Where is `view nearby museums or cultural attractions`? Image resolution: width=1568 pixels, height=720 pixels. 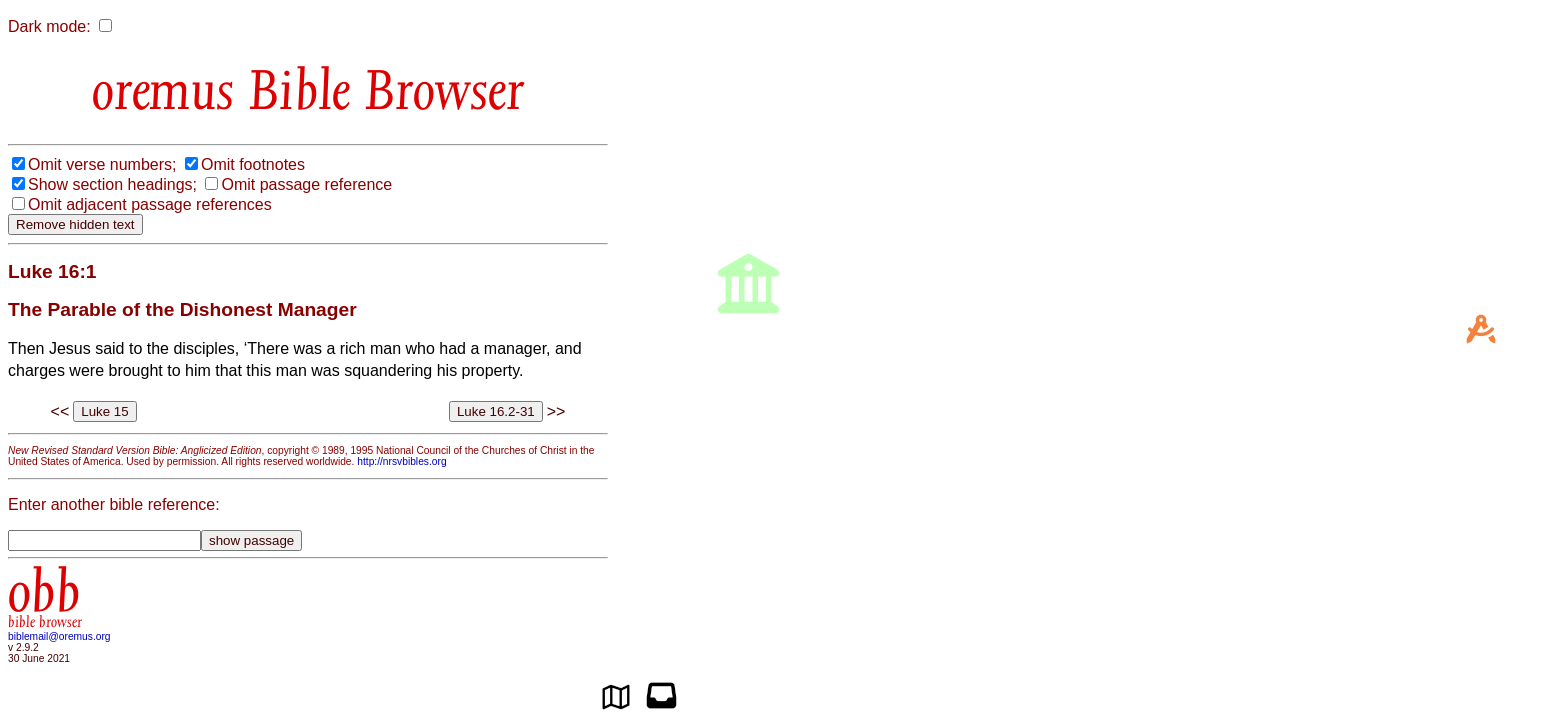 view nearby museums or cultural attractions is located at coordinates (748, 282).